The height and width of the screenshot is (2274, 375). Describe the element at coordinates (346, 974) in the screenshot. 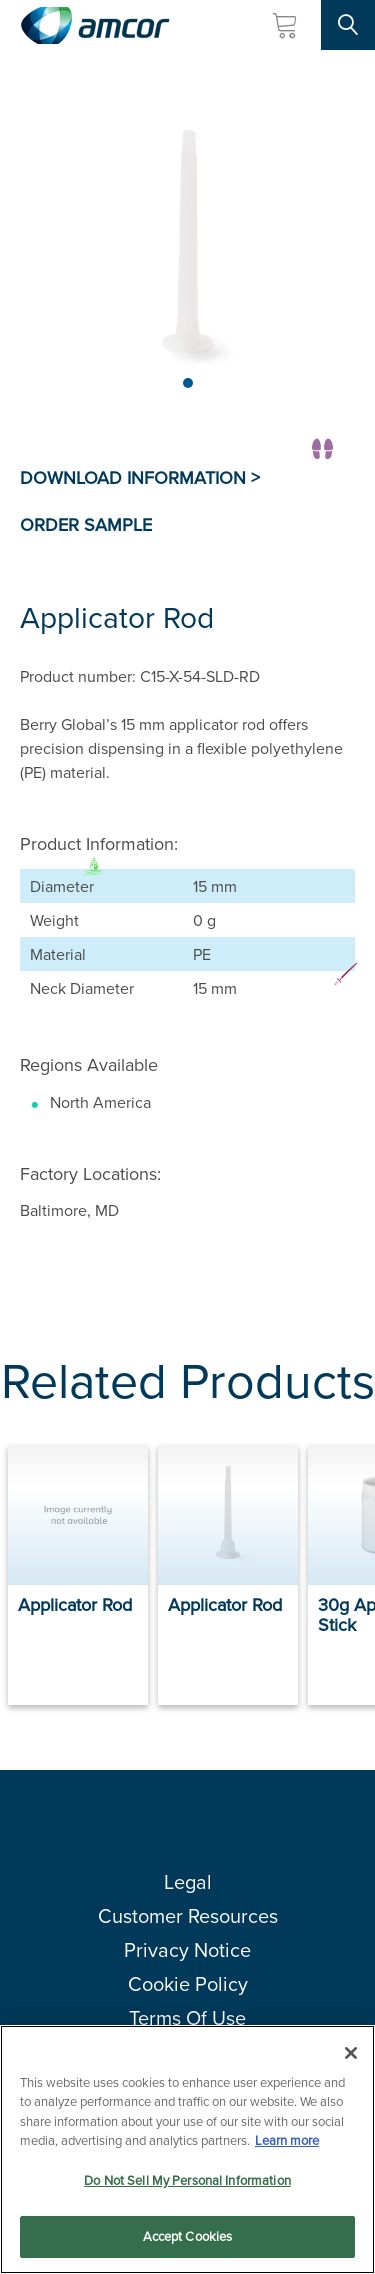

I see `select katana as your weapon` at that location.